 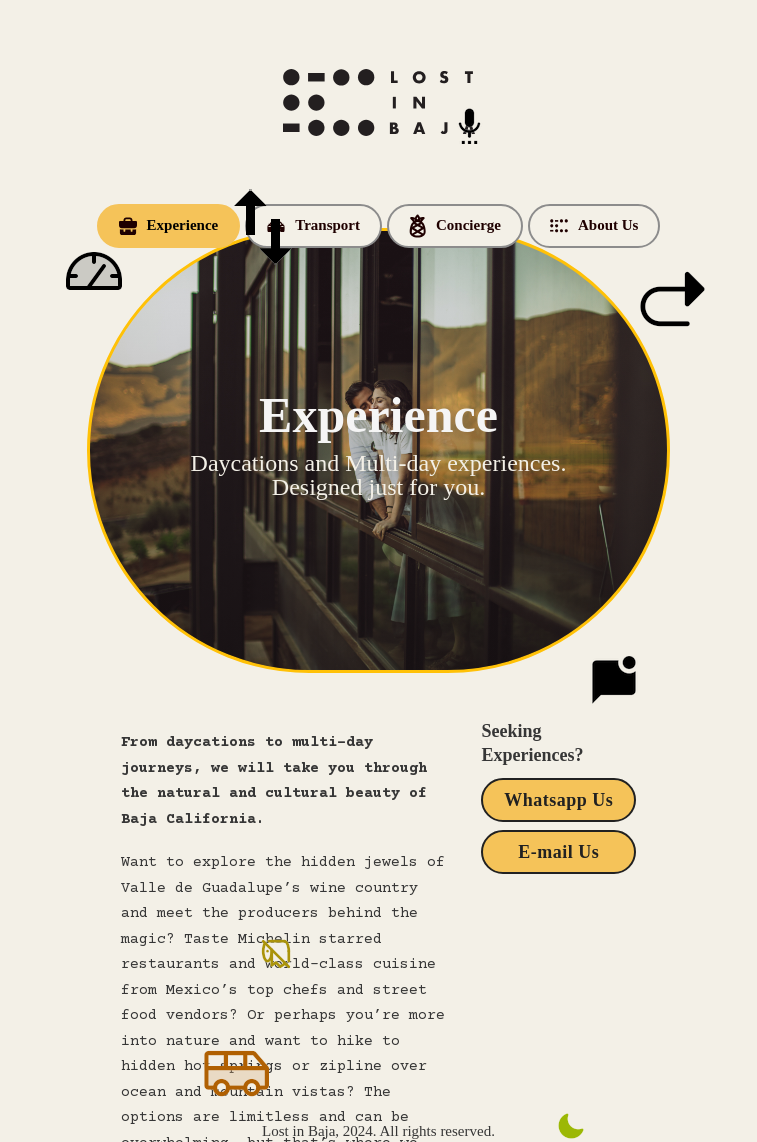 What do you see at coordinates (672, 301) in the screenshot?
I see `redo last action` at bounding box center [672, 301].